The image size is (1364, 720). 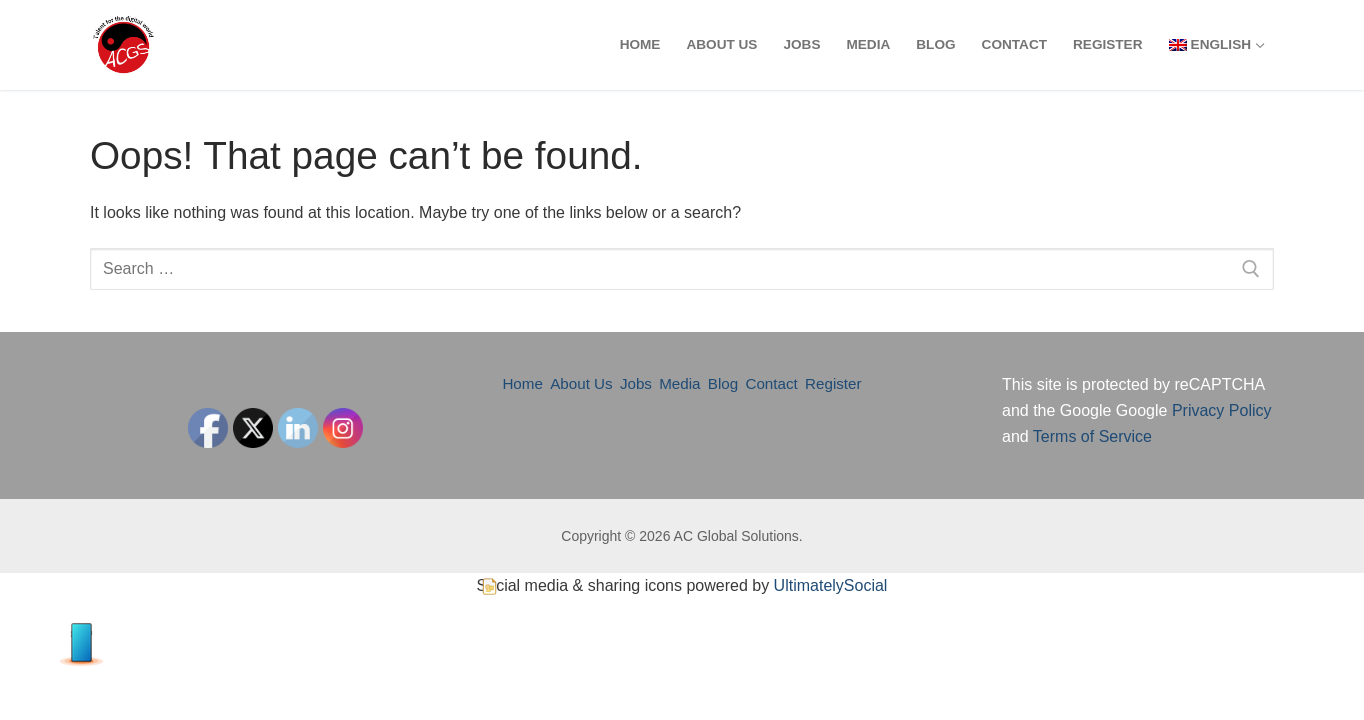 I want to click on open an opendocument graphics file, so click(x=489, y=586).